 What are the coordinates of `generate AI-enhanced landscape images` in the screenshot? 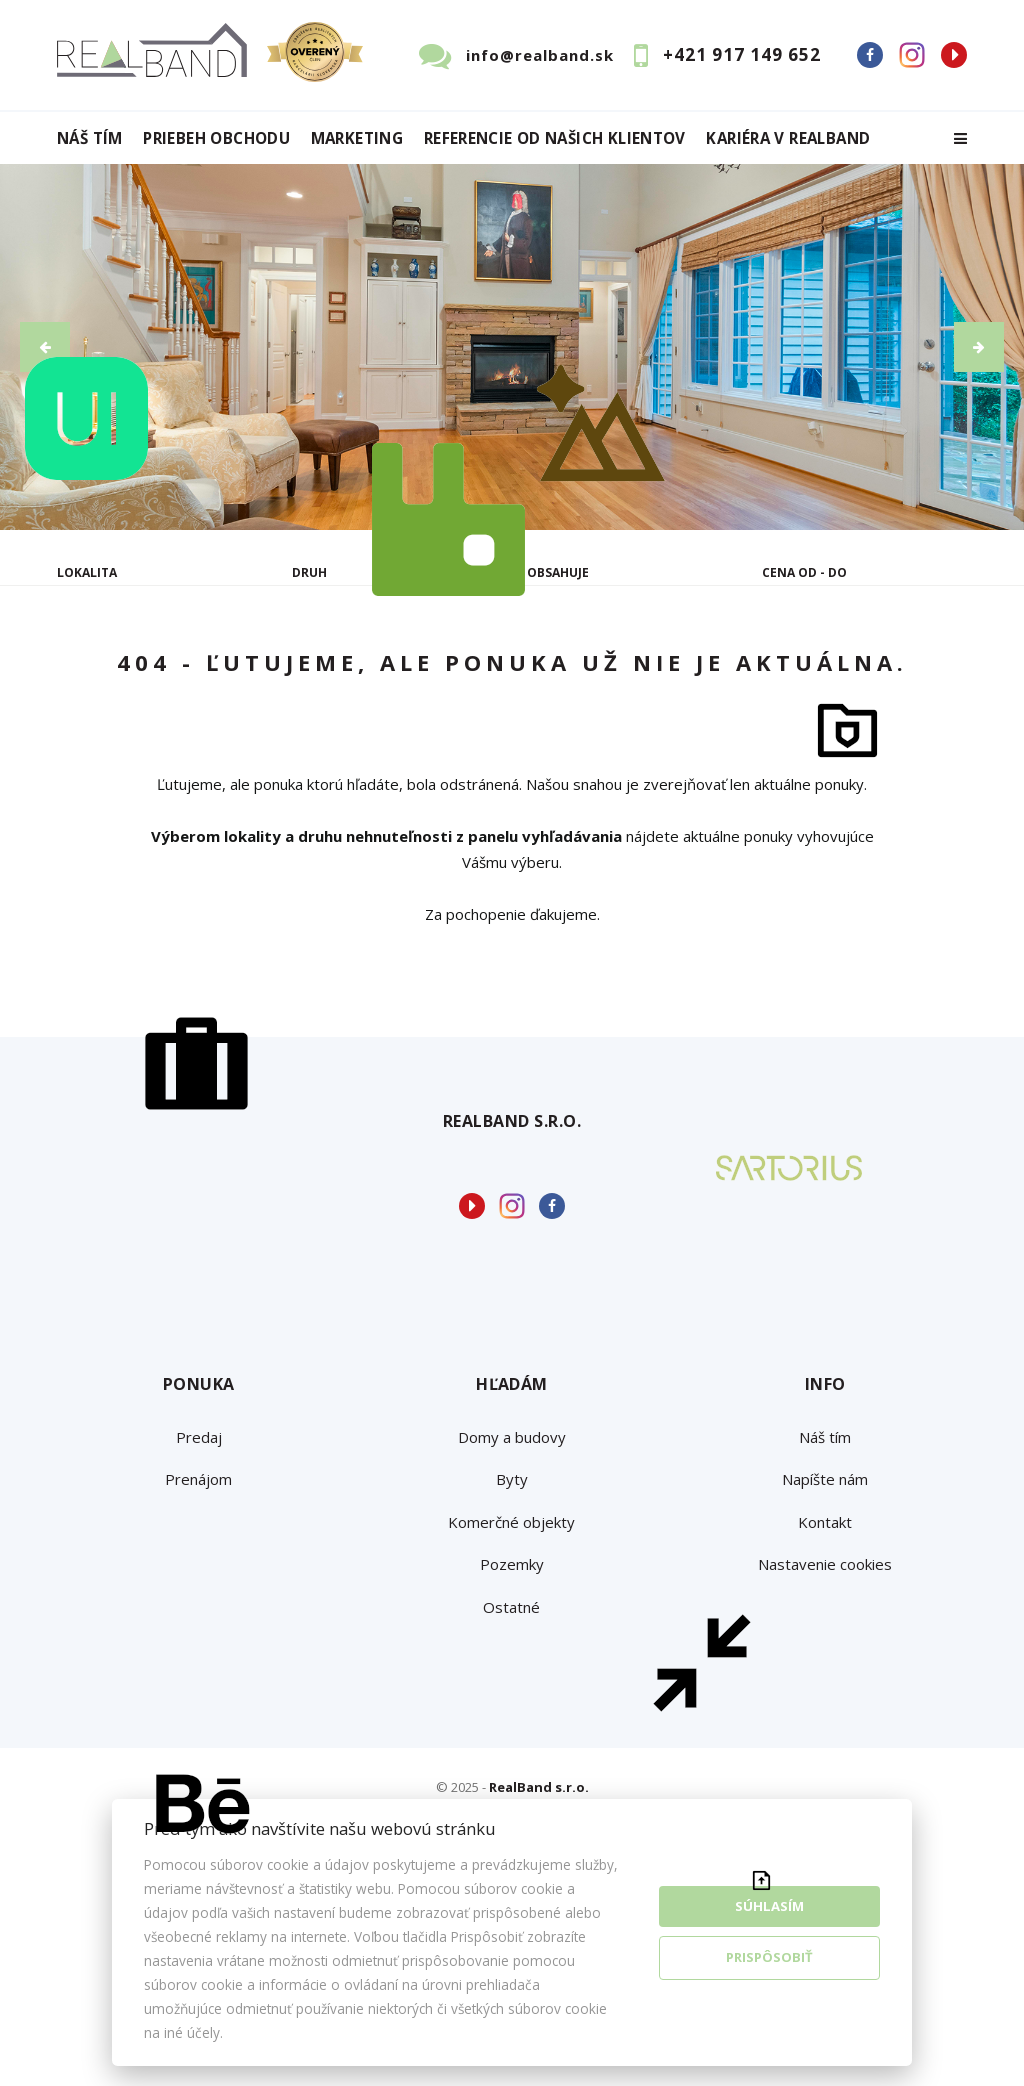 It's located at (599, 427).